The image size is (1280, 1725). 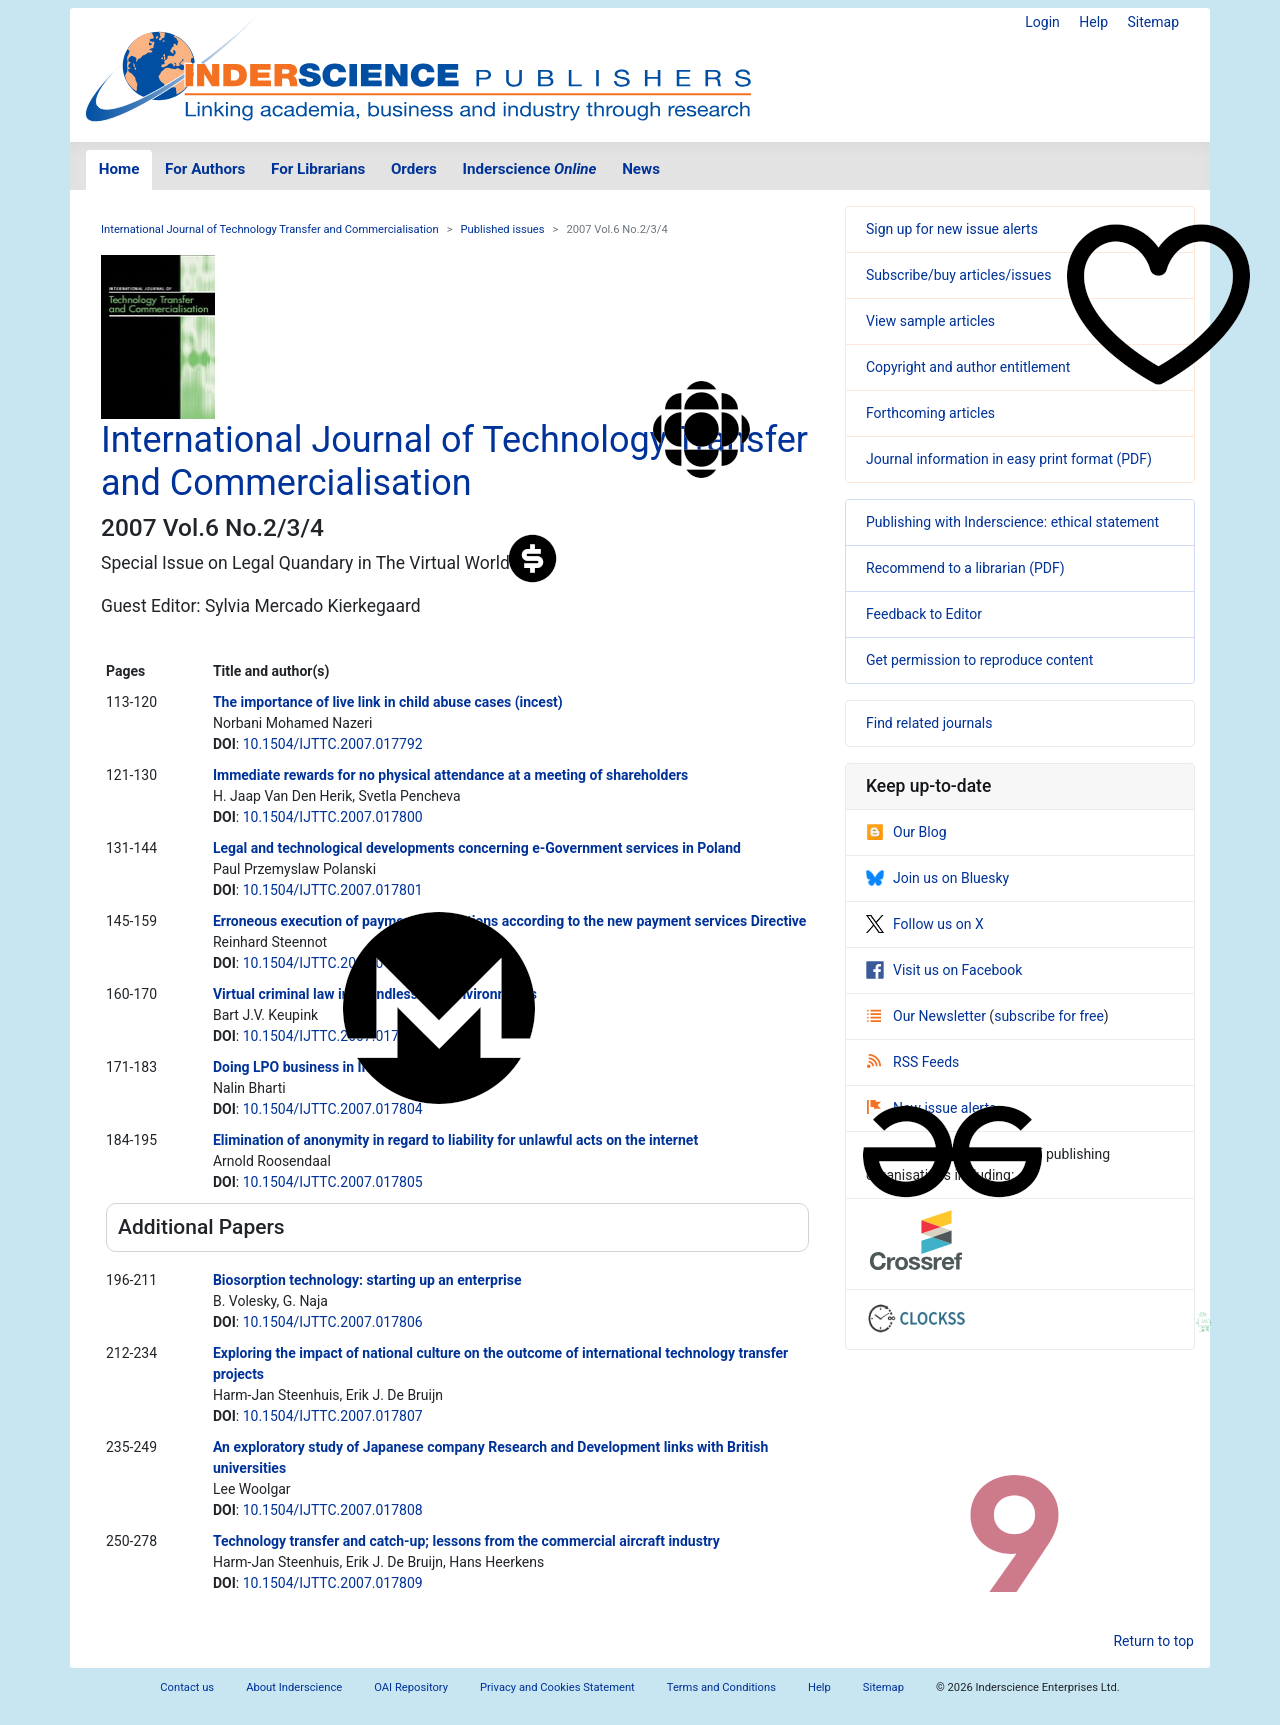 I want to click on sponsor a developer on github, so click(x=1158, y=304).